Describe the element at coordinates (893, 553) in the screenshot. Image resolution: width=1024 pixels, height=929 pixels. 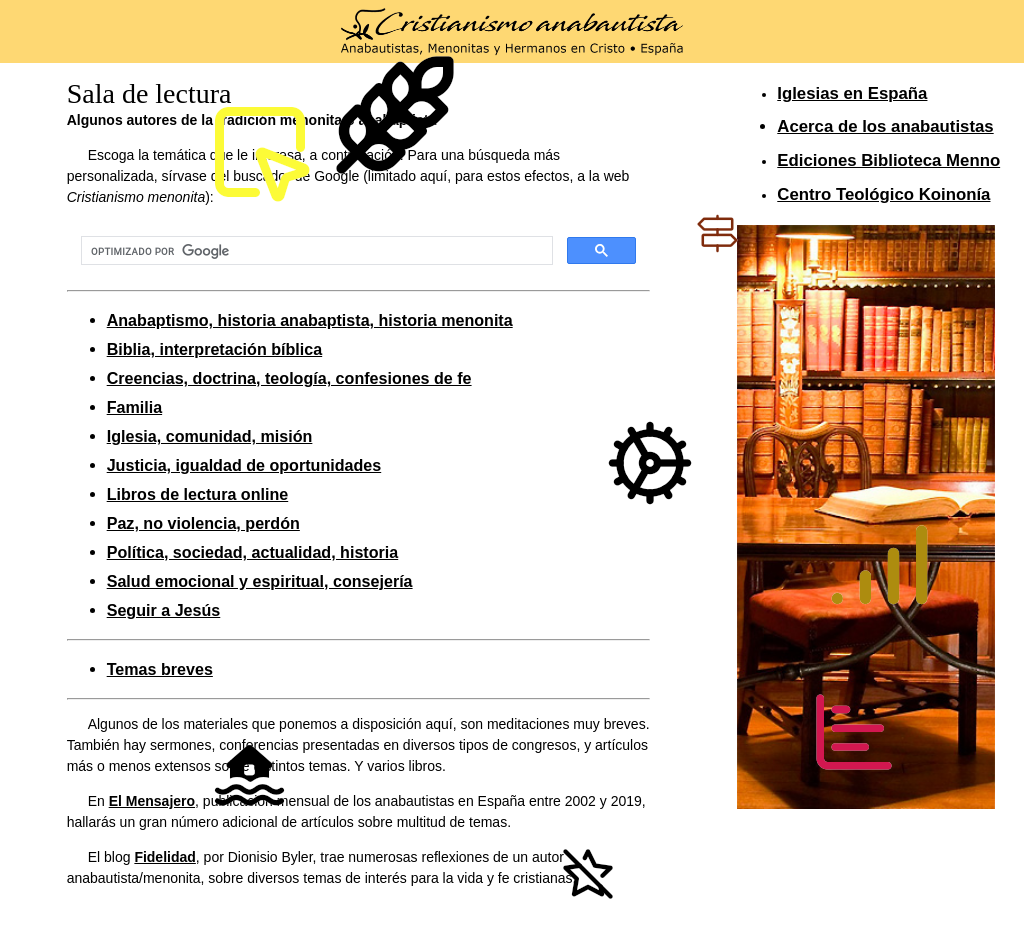
I see `indicates strong network or cellular signal strength` at that location.